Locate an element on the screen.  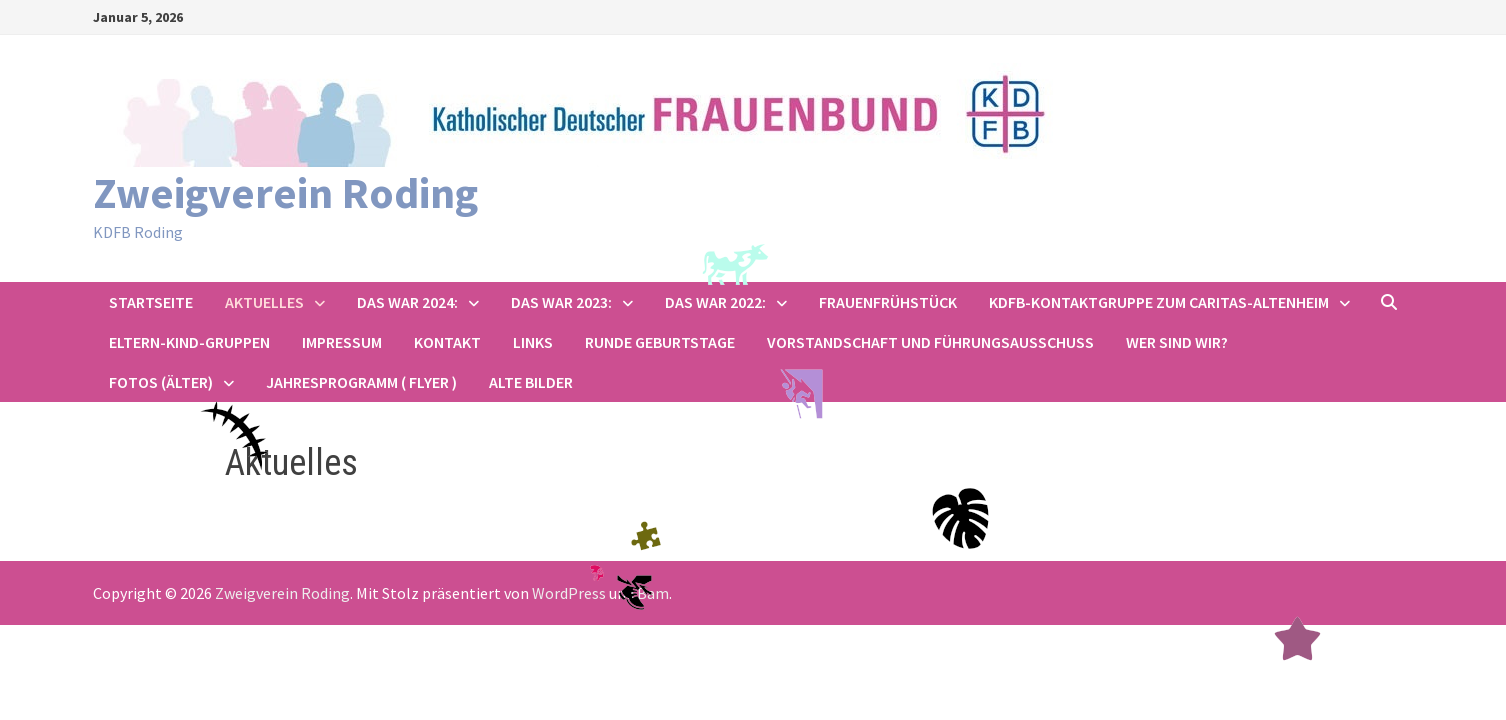
decorative plant or nature-themed category icon is located at coordinates (960, 518).